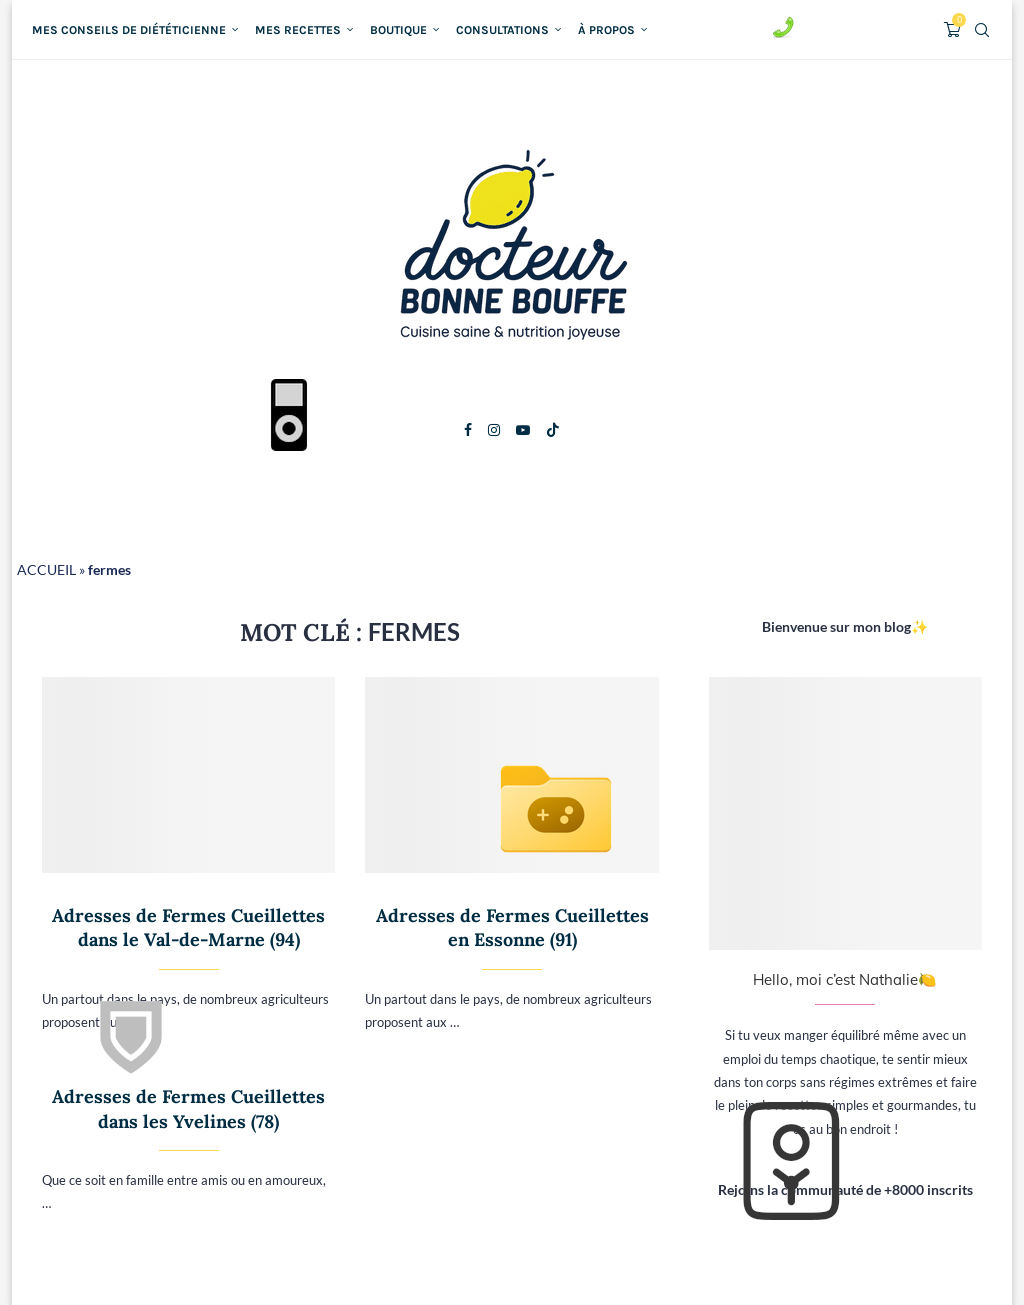 The image size is (1024, 1305). Describe the element at coordinates (556, 812) in the screenshot. I see `open your games folder` at that location.